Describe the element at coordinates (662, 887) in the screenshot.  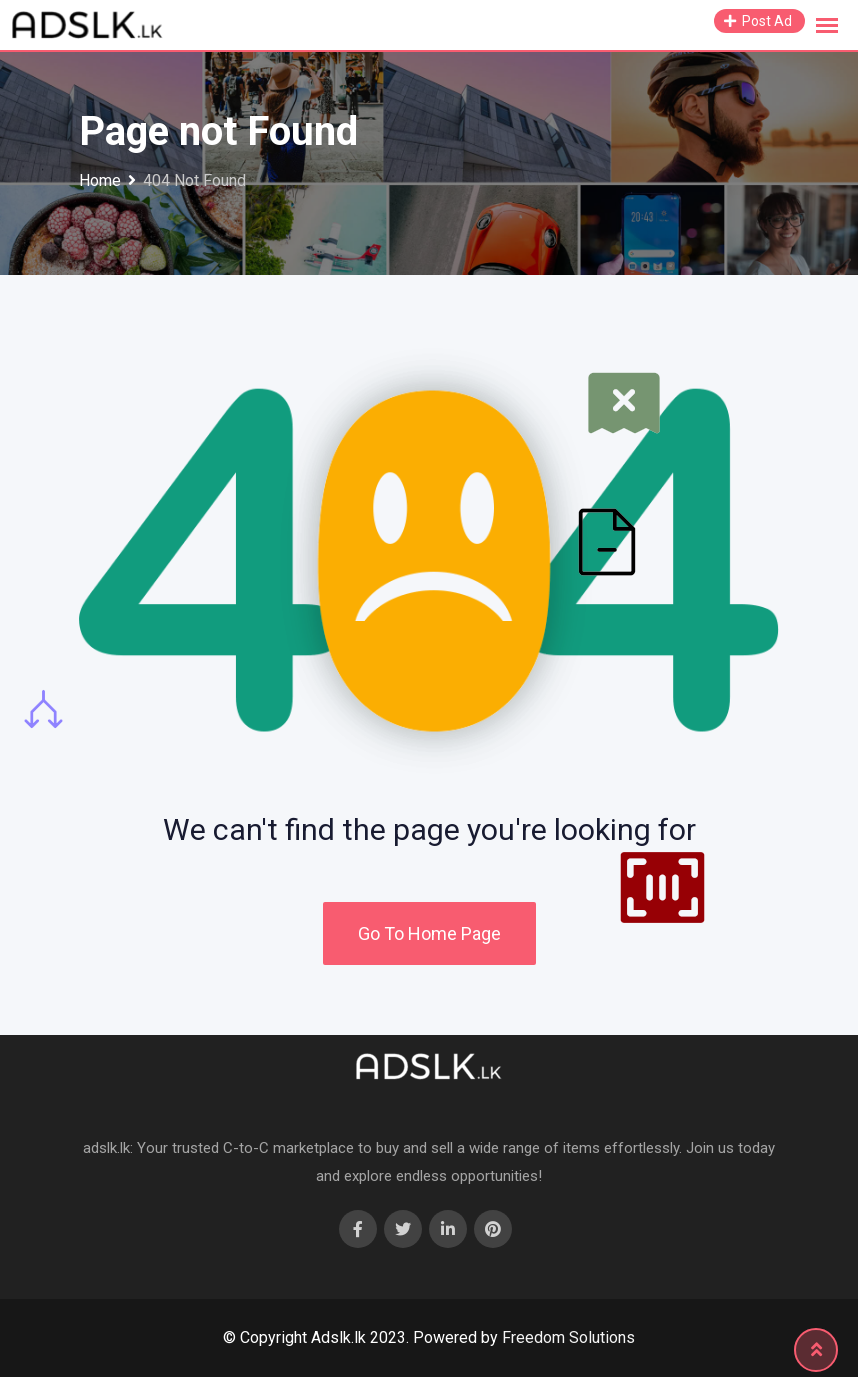
I see `scan a barcode` at that location.